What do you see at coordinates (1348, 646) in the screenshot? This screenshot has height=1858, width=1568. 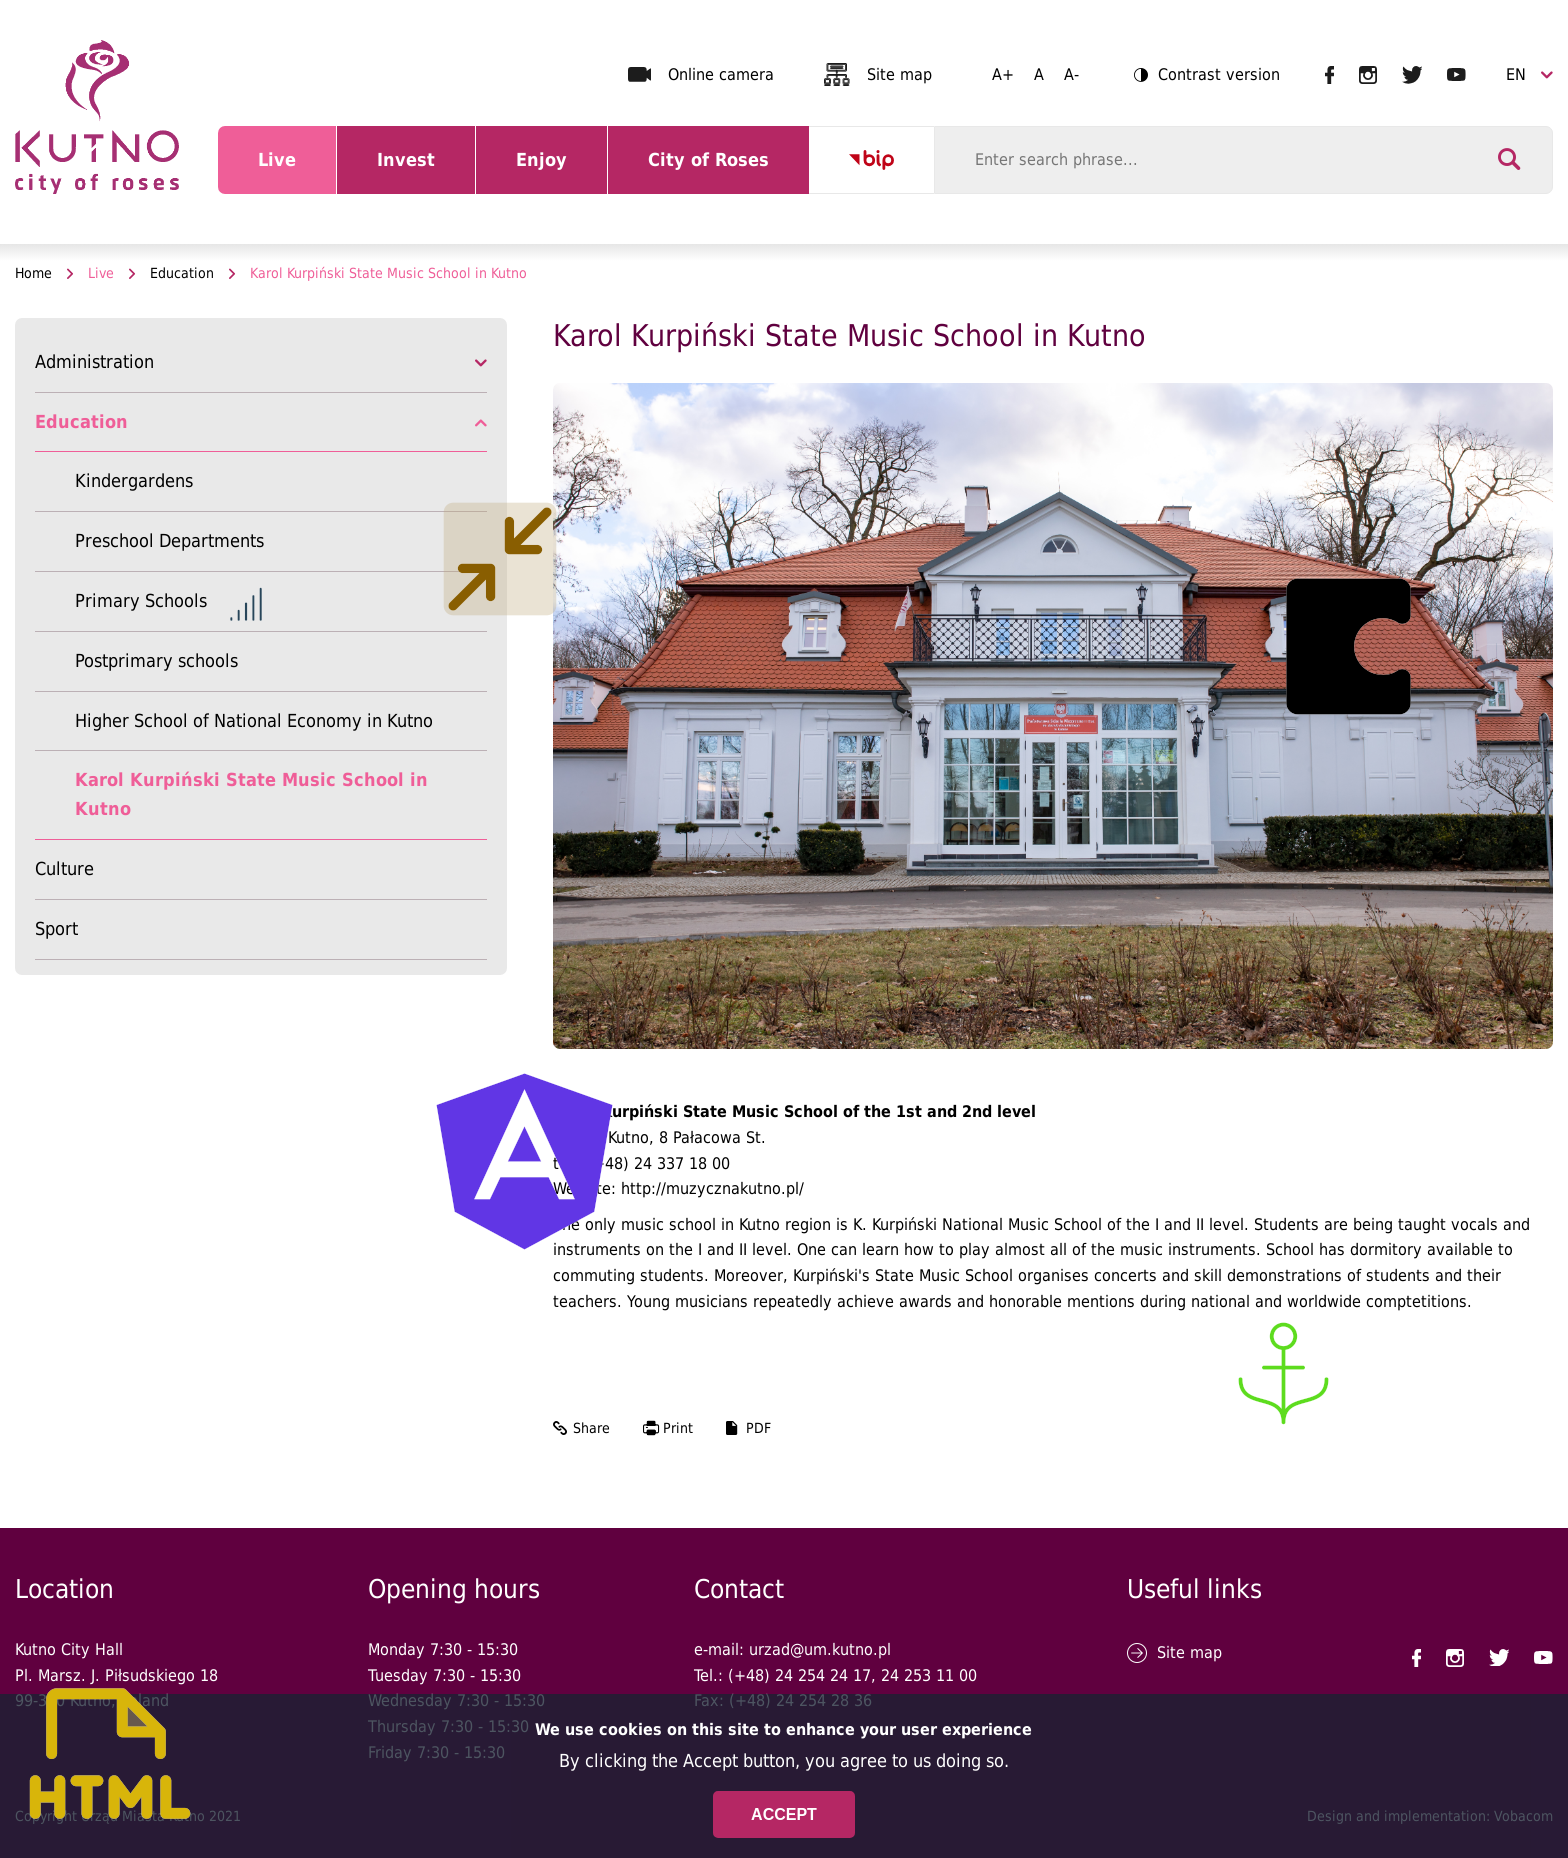 I see `open Coda app` at bounding box center [1348, 646].